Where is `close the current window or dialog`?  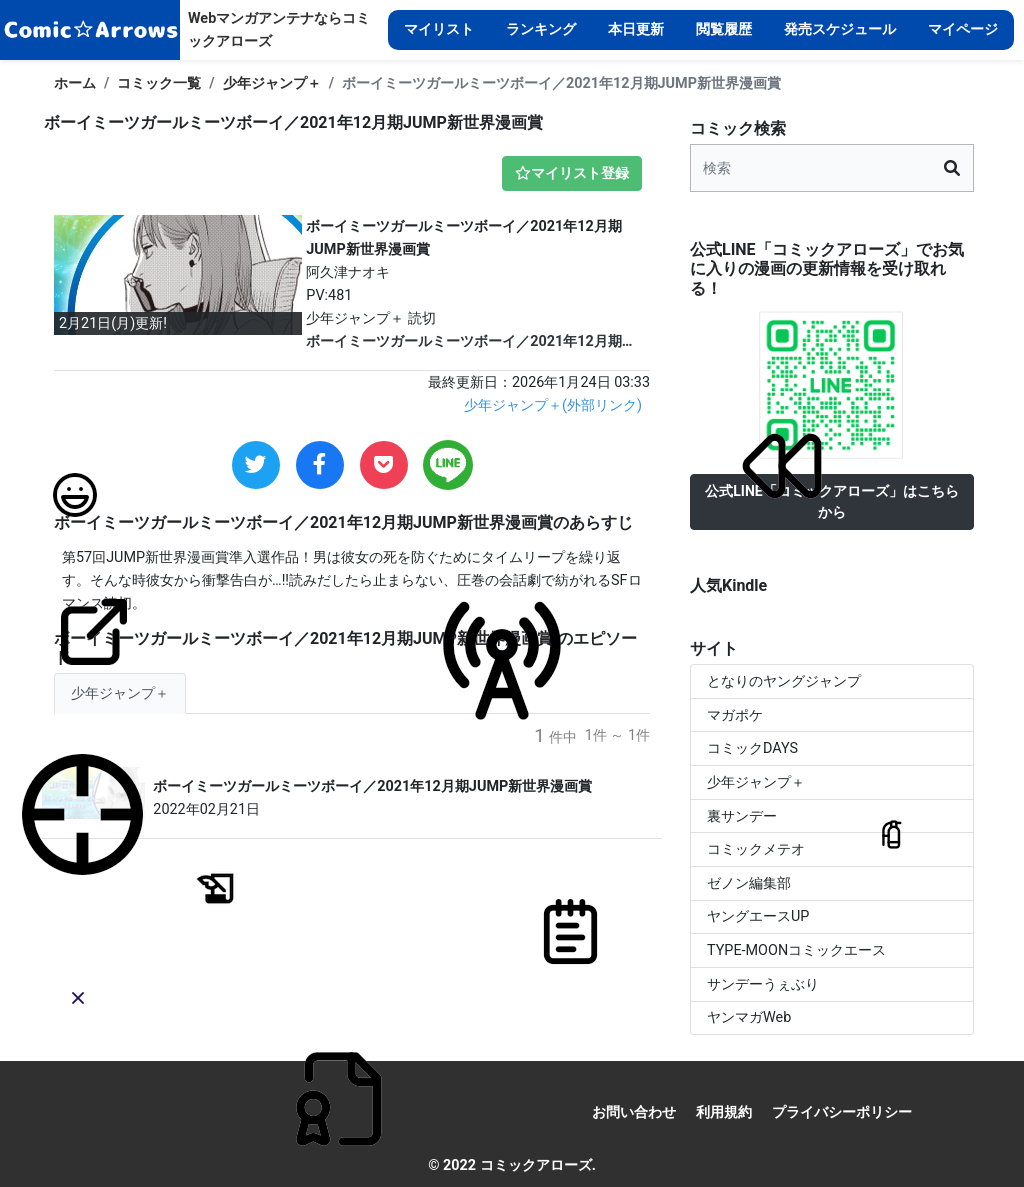
close the current window or dialog is located at coordinates (78, 998).